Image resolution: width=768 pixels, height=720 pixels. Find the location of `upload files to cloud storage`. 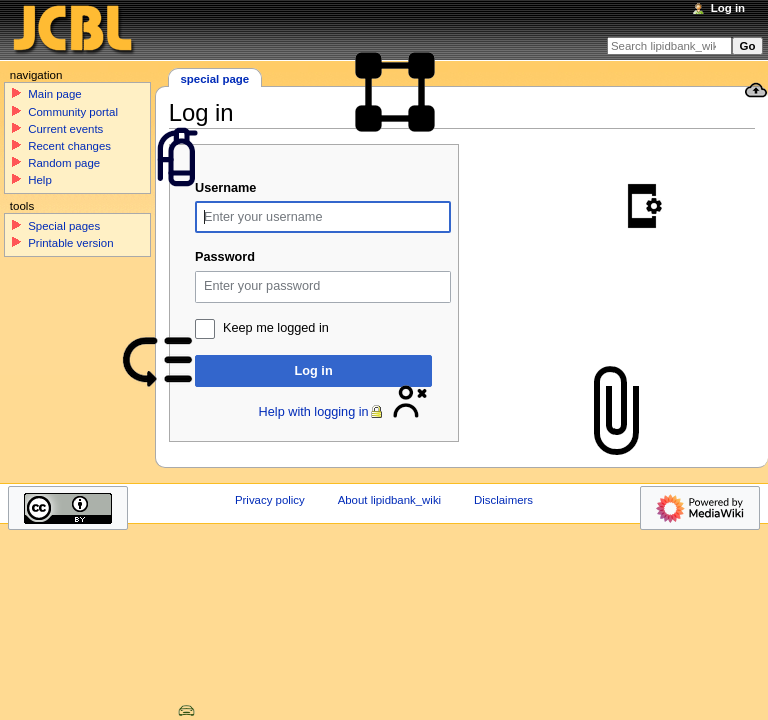

upload files to cloud storage is located at coordinates (756, 90).